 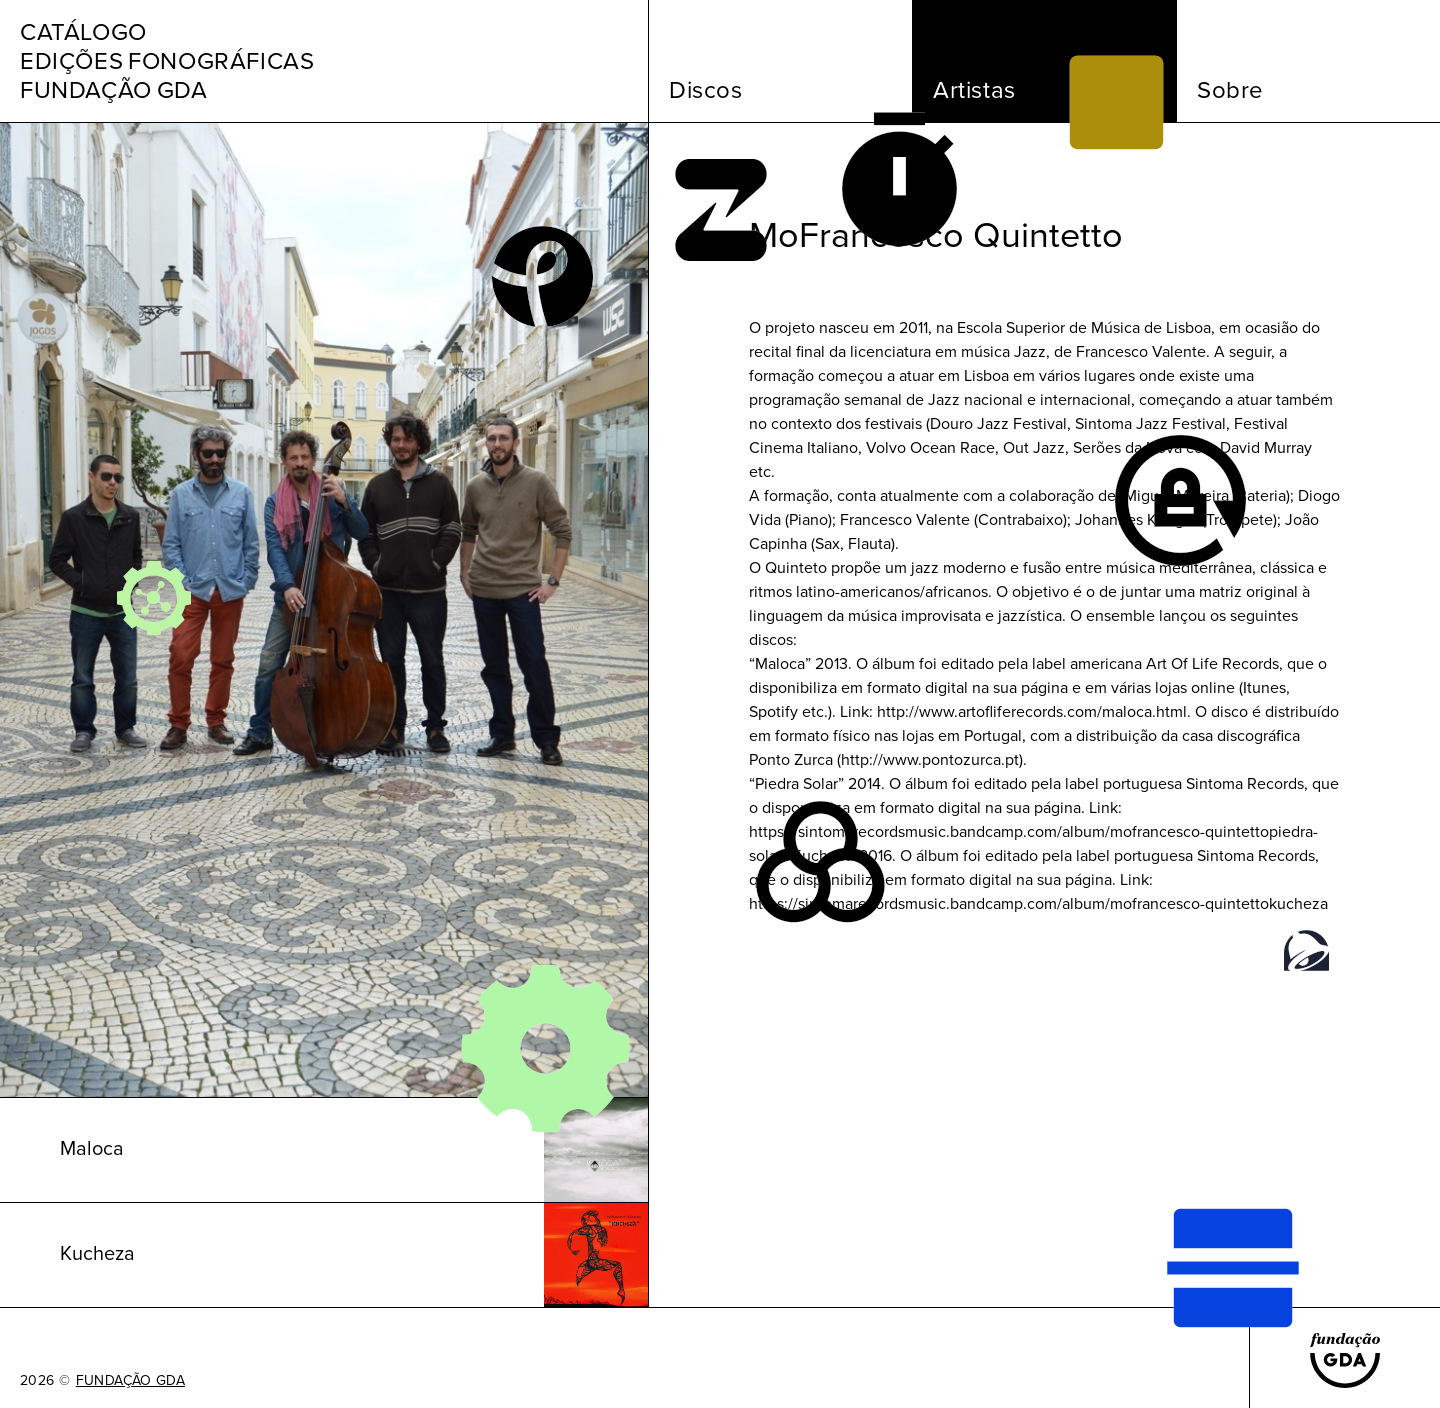 I want to click on start or set a timer, so click(x=899, y=182).